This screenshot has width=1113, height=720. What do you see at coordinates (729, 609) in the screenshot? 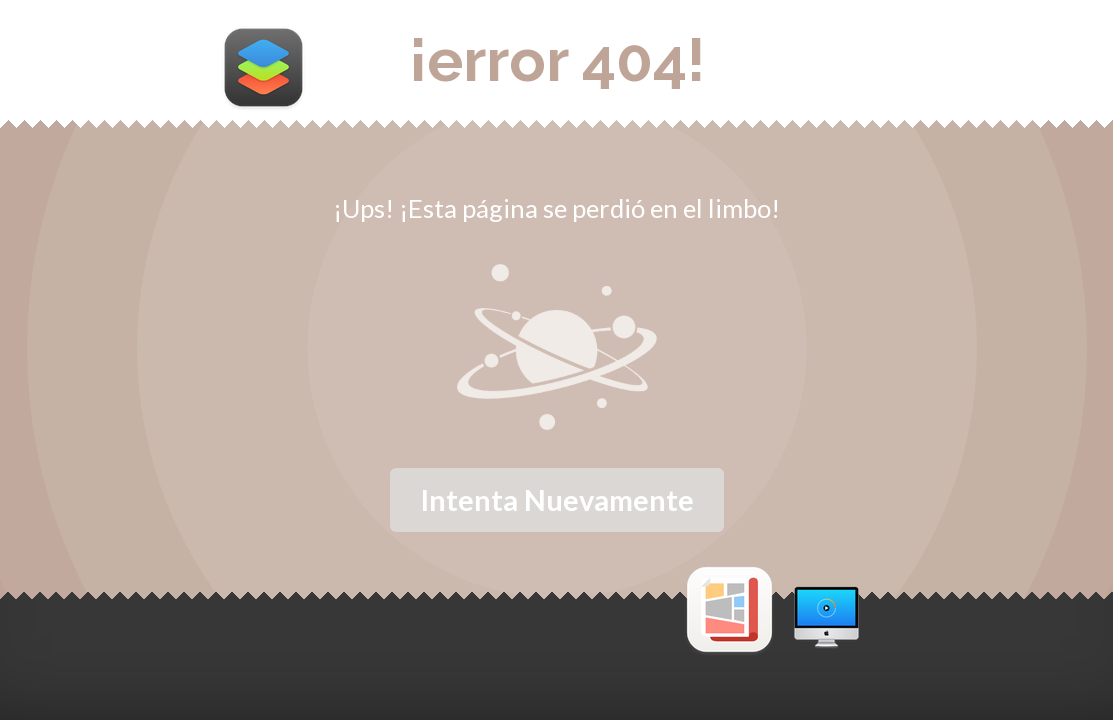
I see `open komikku manga reader app` at bounding box center [729, 609].